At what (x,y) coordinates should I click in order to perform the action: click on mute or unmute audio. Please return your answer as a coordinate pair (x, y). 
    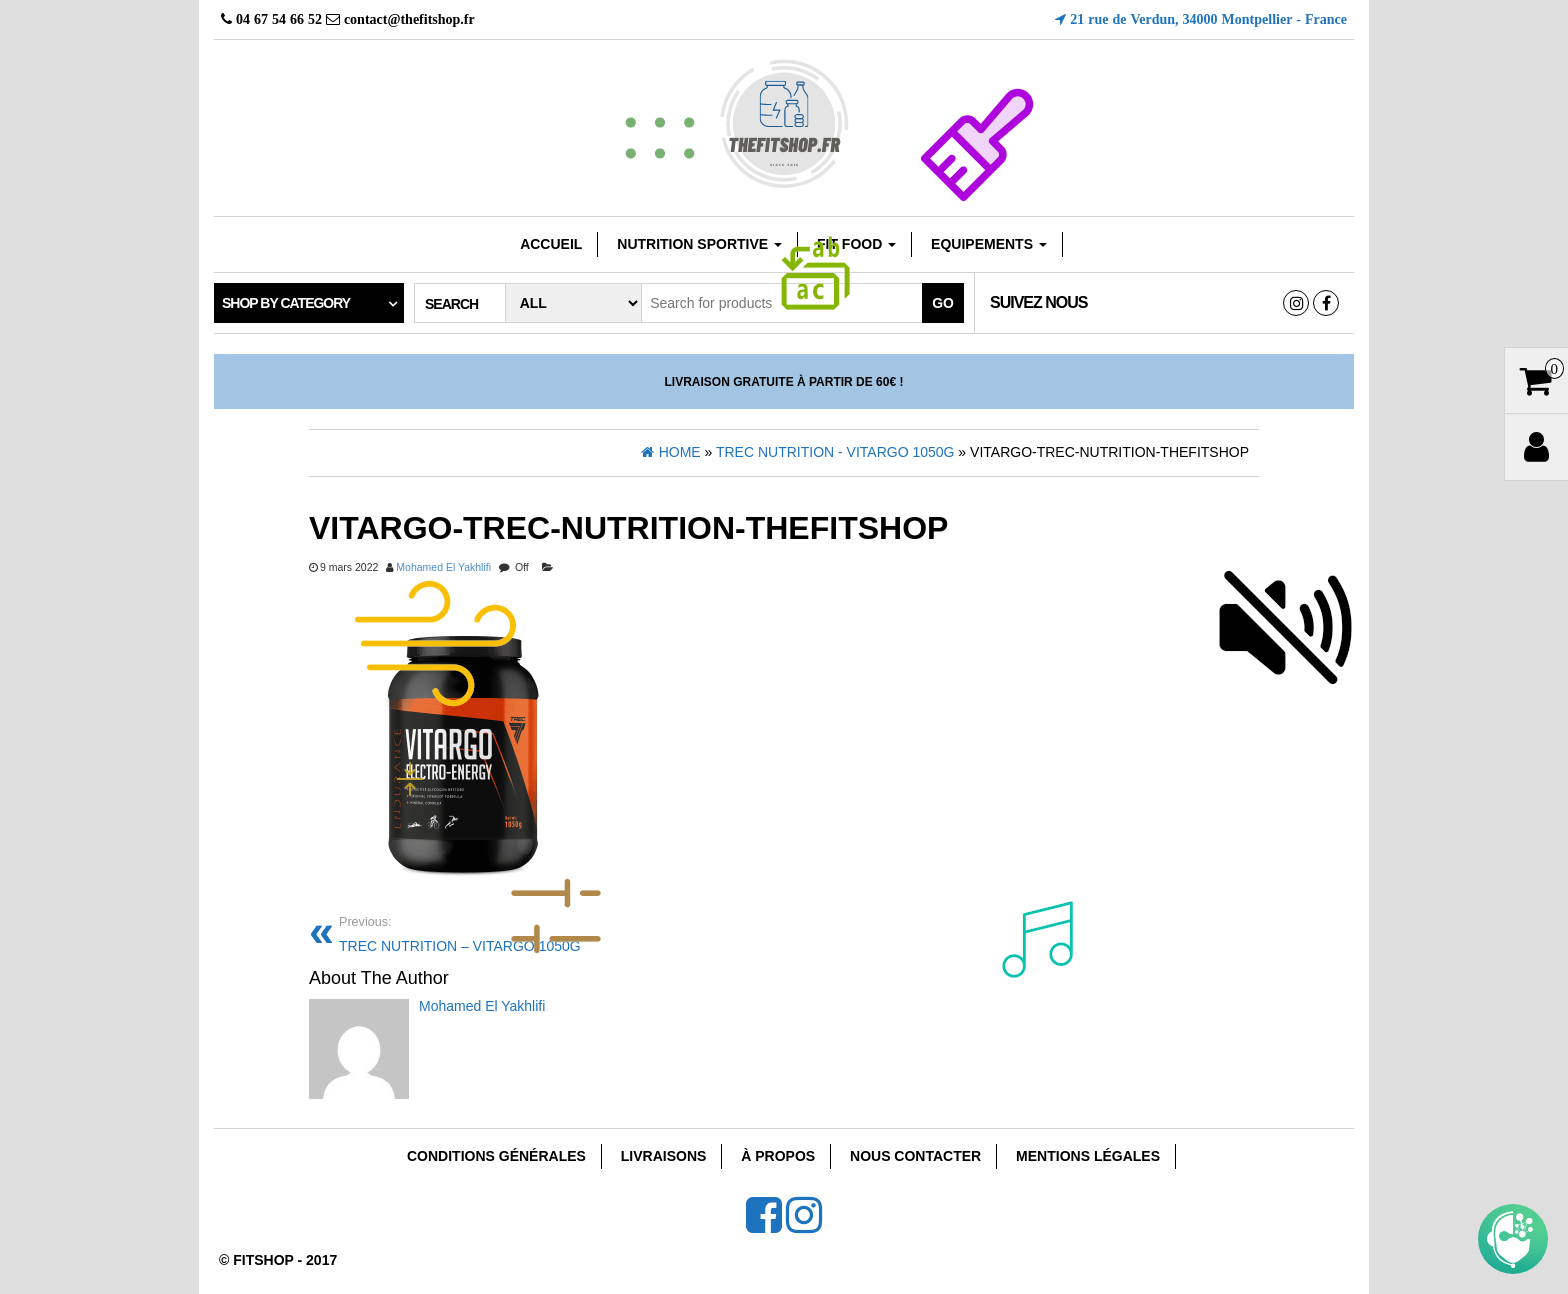
    Looking at the image, I should click on (1285, 627).